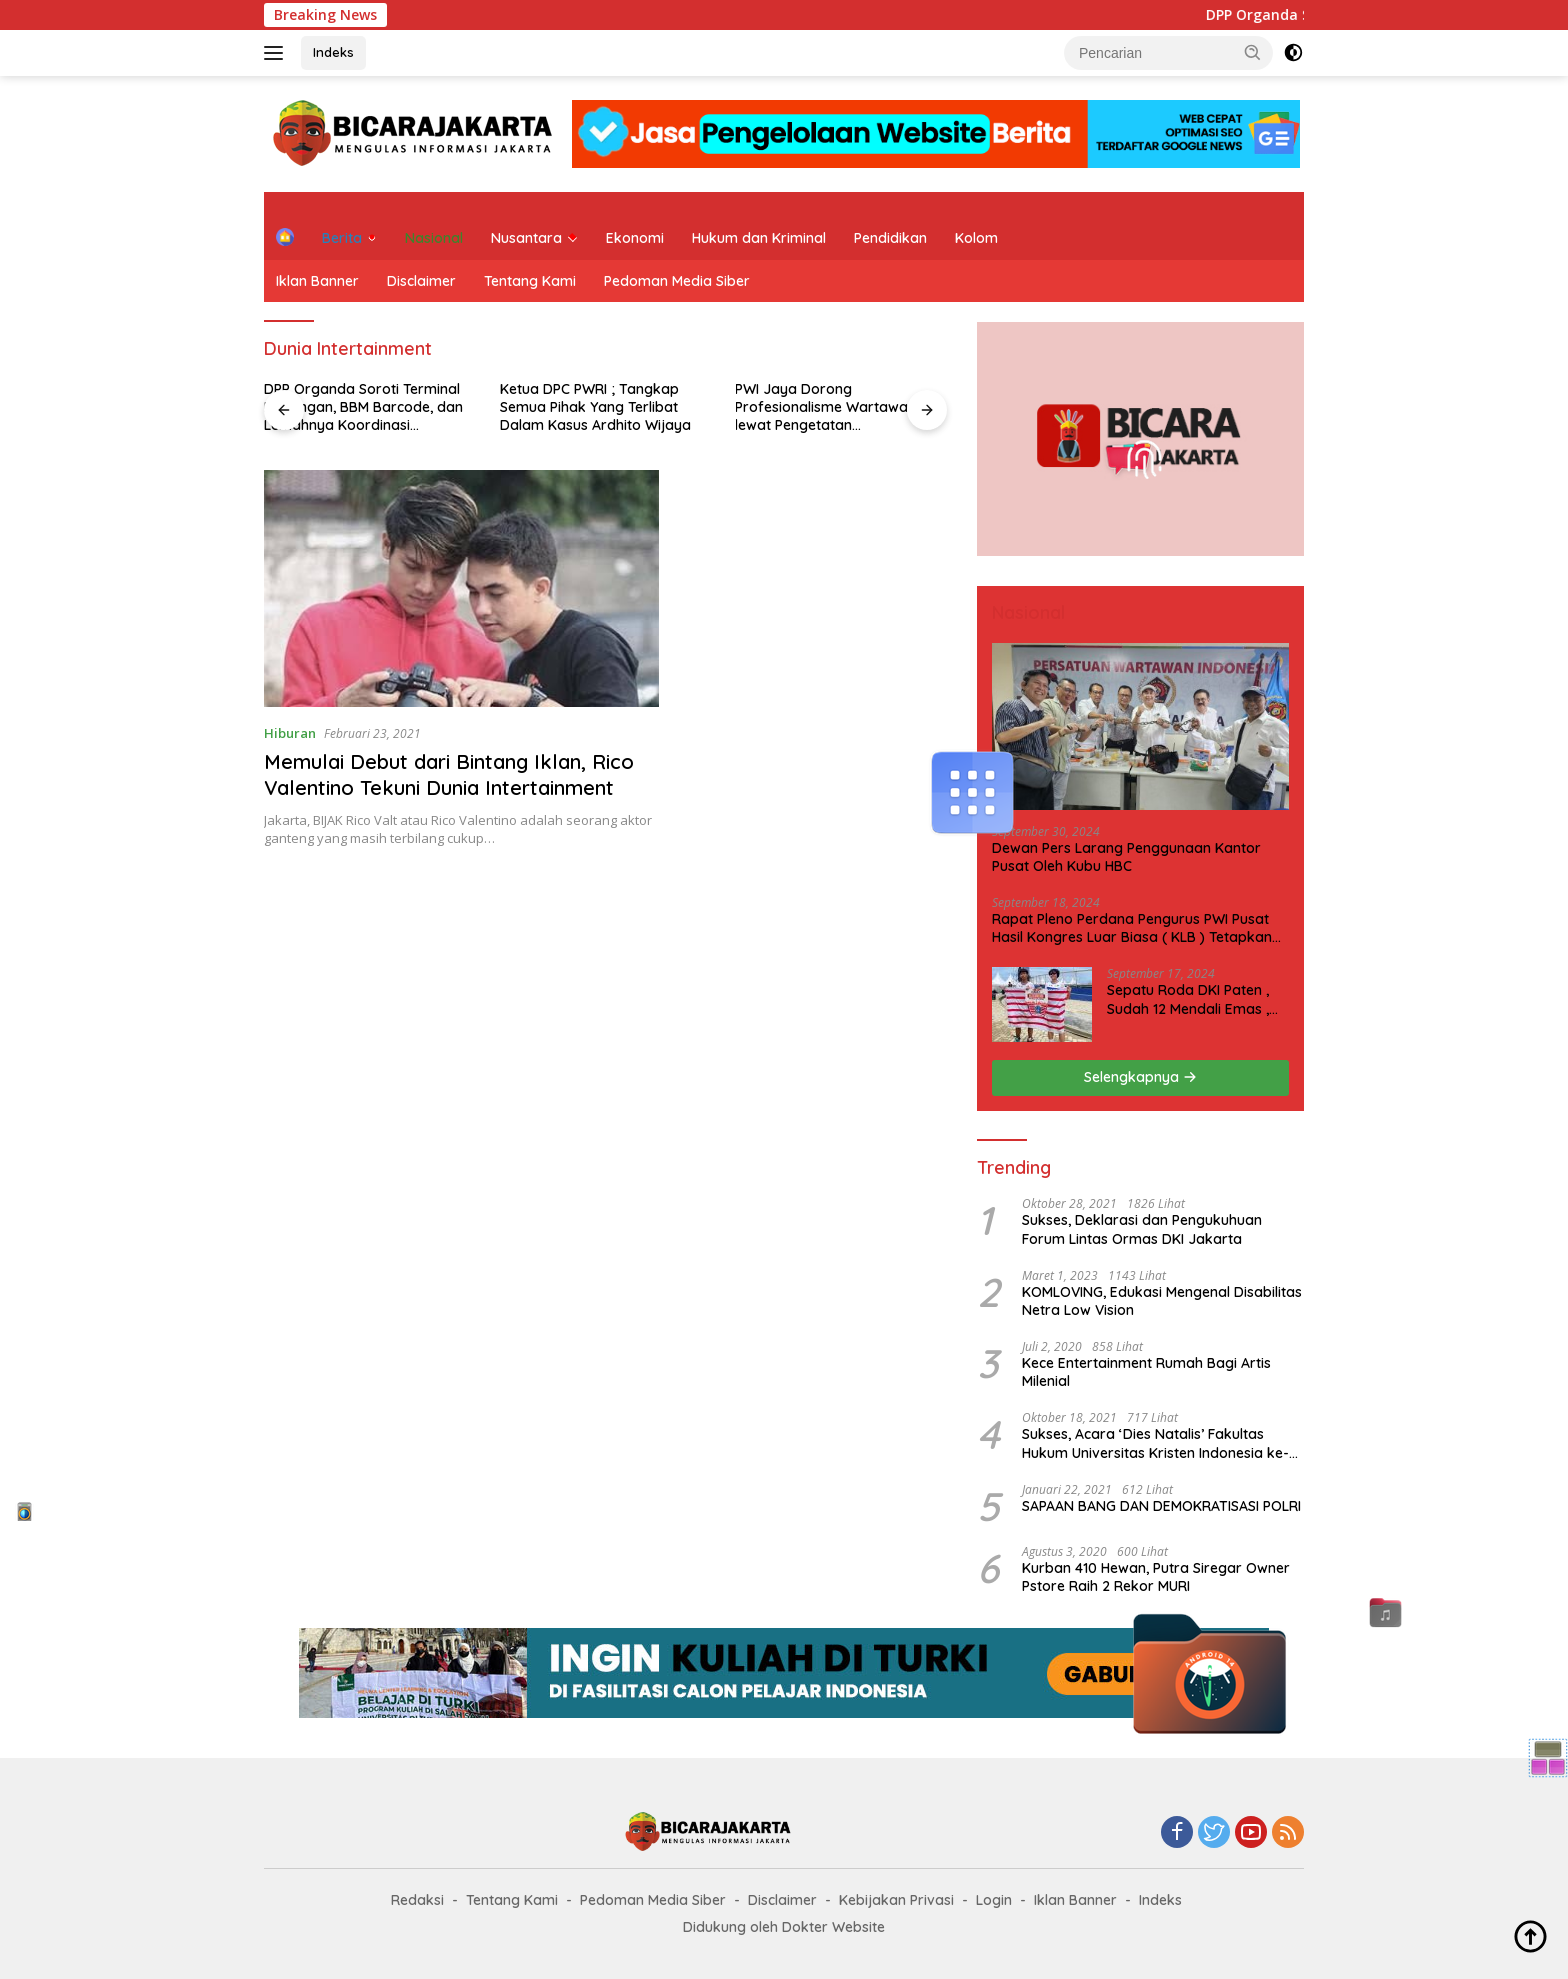  What do you see at coordinates (972, 792) in the screenshot?
I see `open the app drawer or launcher` at bounding box center [972, 792].